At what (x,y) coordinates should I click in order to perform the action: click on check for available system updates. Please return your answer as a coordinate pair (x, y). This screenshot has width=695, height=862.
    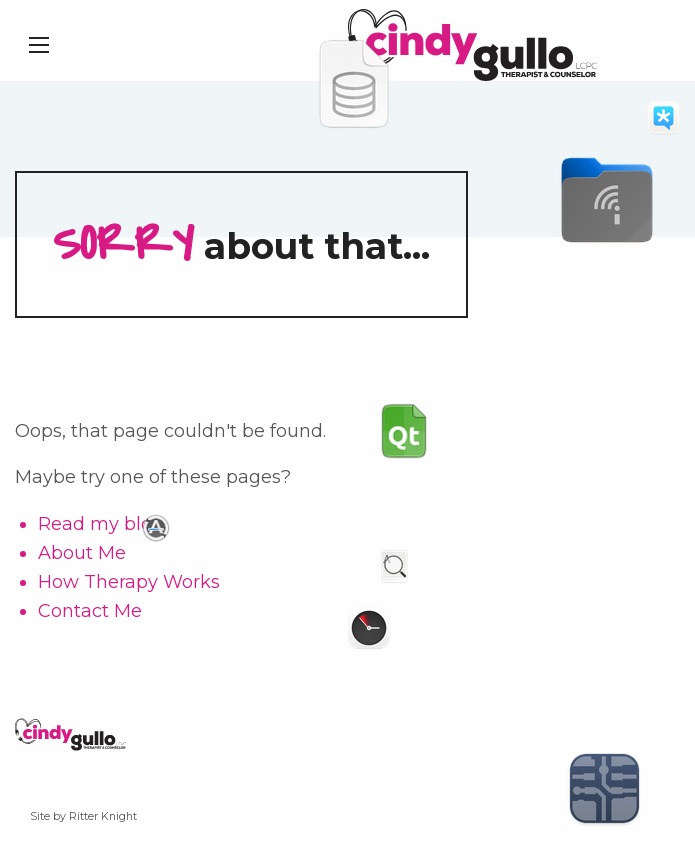
    Looking at the image, I should click on (156, 528).